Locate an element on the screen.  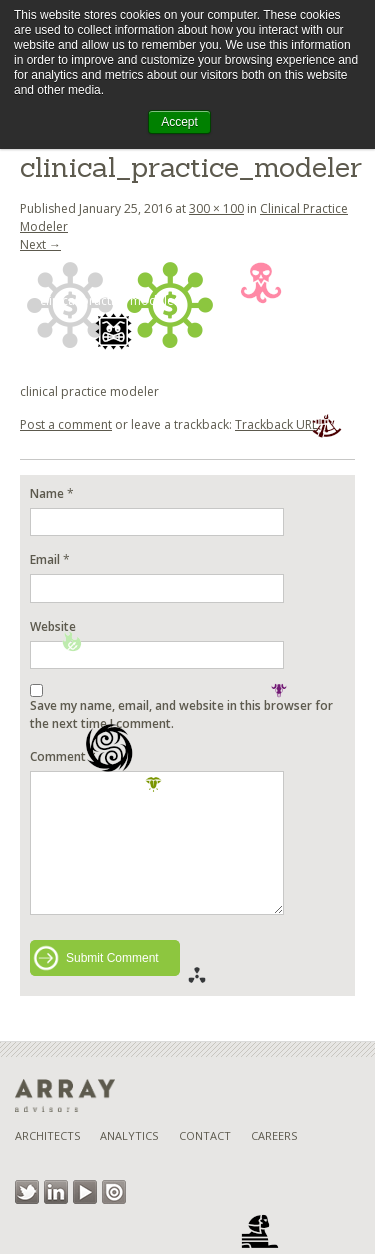
access navigation or mapping tools is located at coordinates (327, 426).